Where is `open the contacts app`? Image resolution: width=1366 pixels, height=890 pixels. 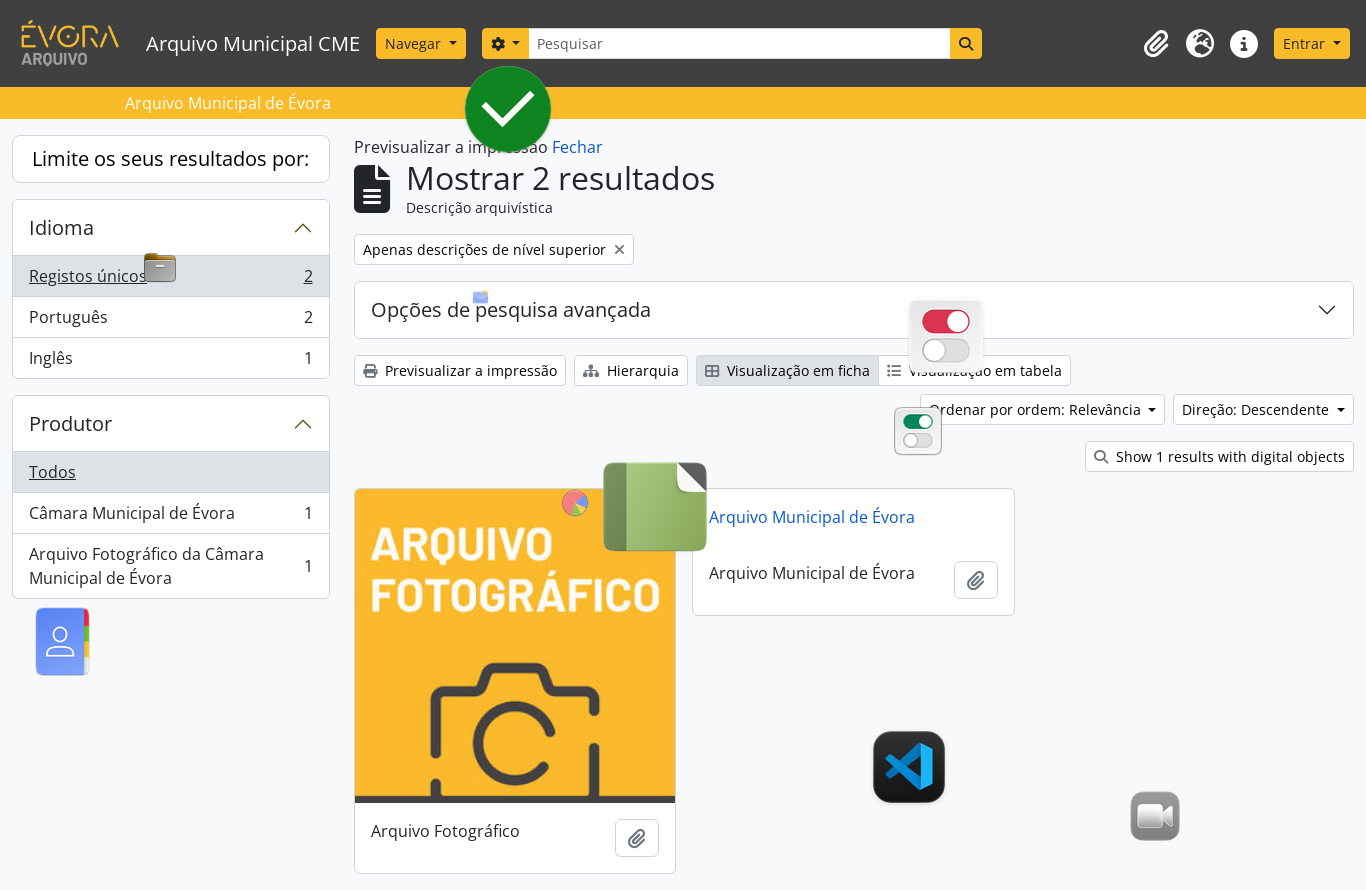 open the contacts app is located at coordinates (62, 641).